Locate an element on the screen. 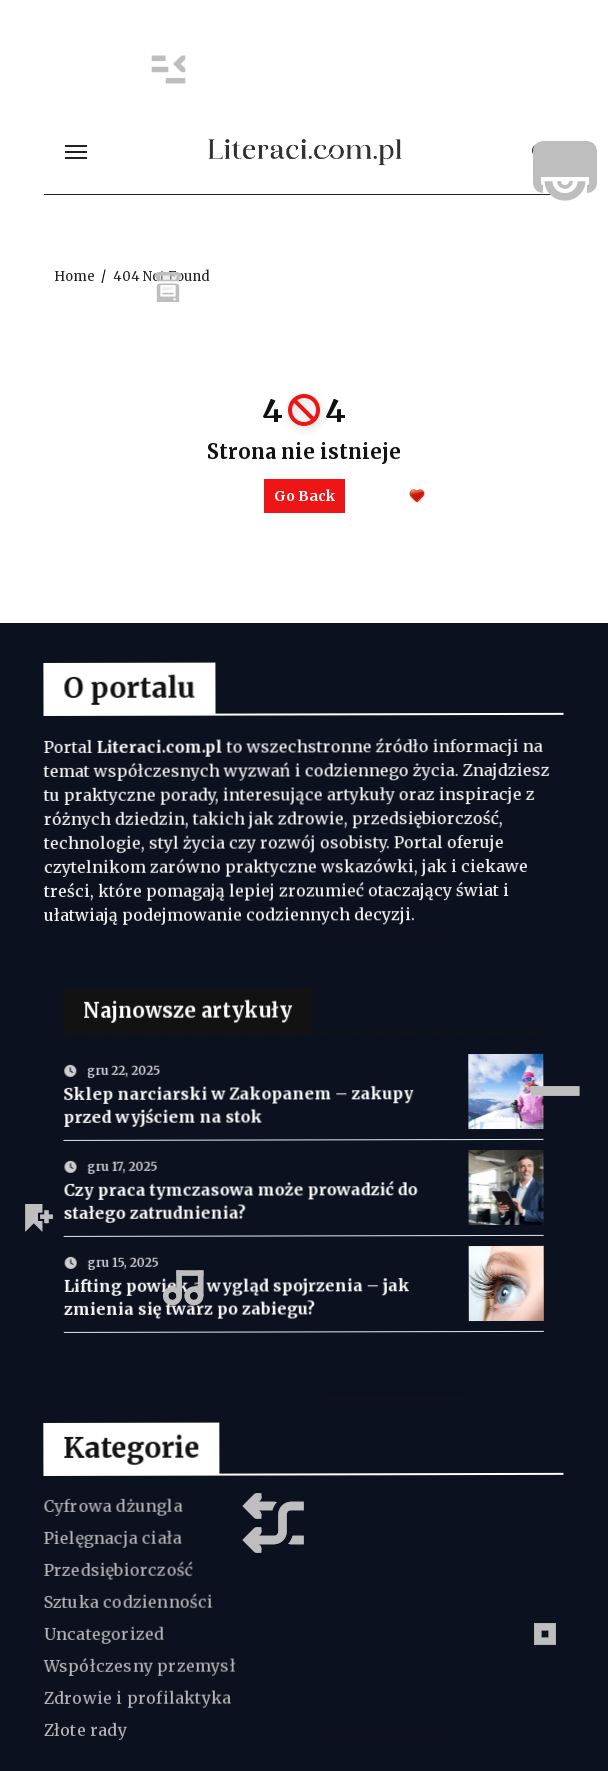 This screenshot has width=608, height=1771. mark item as favorite is located at coordinates (417, 496).